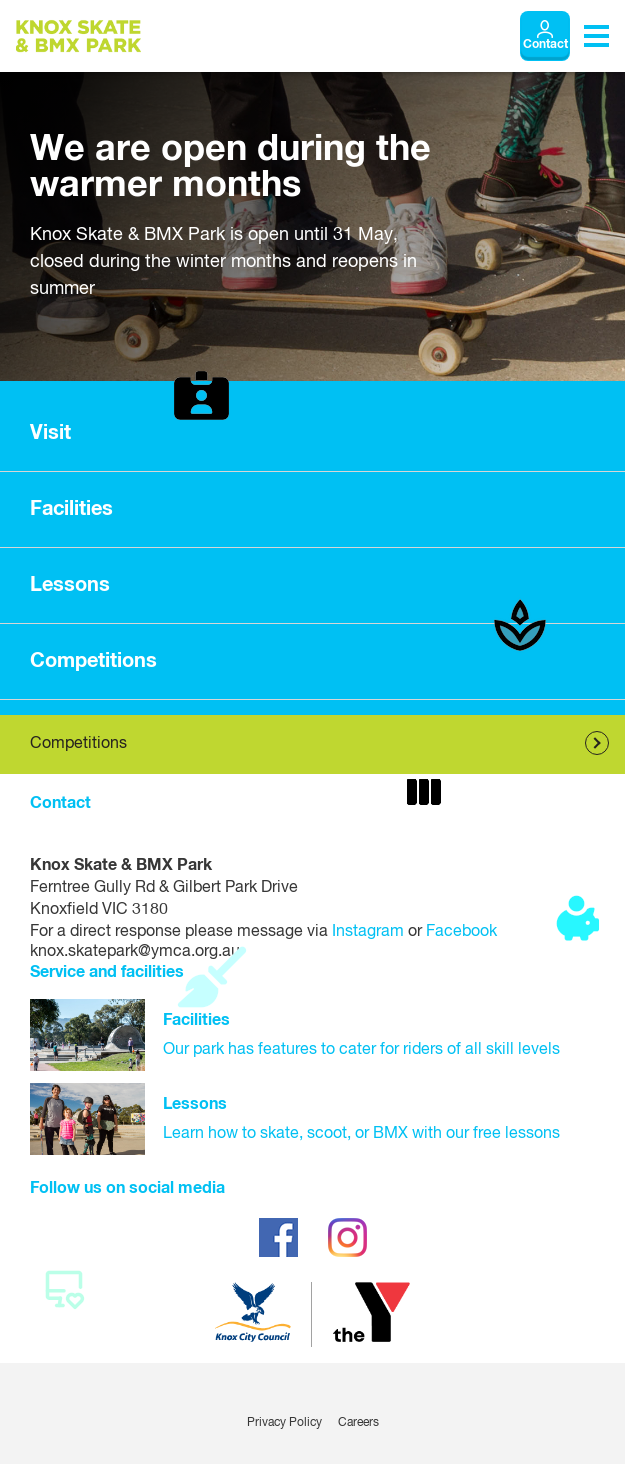 The width and height of the screenshot is (625, 1464). What do you see at coordinates (64, 1289) in the screenshot?
I see `add this device to favorites` at bounding box center [64, 1289].